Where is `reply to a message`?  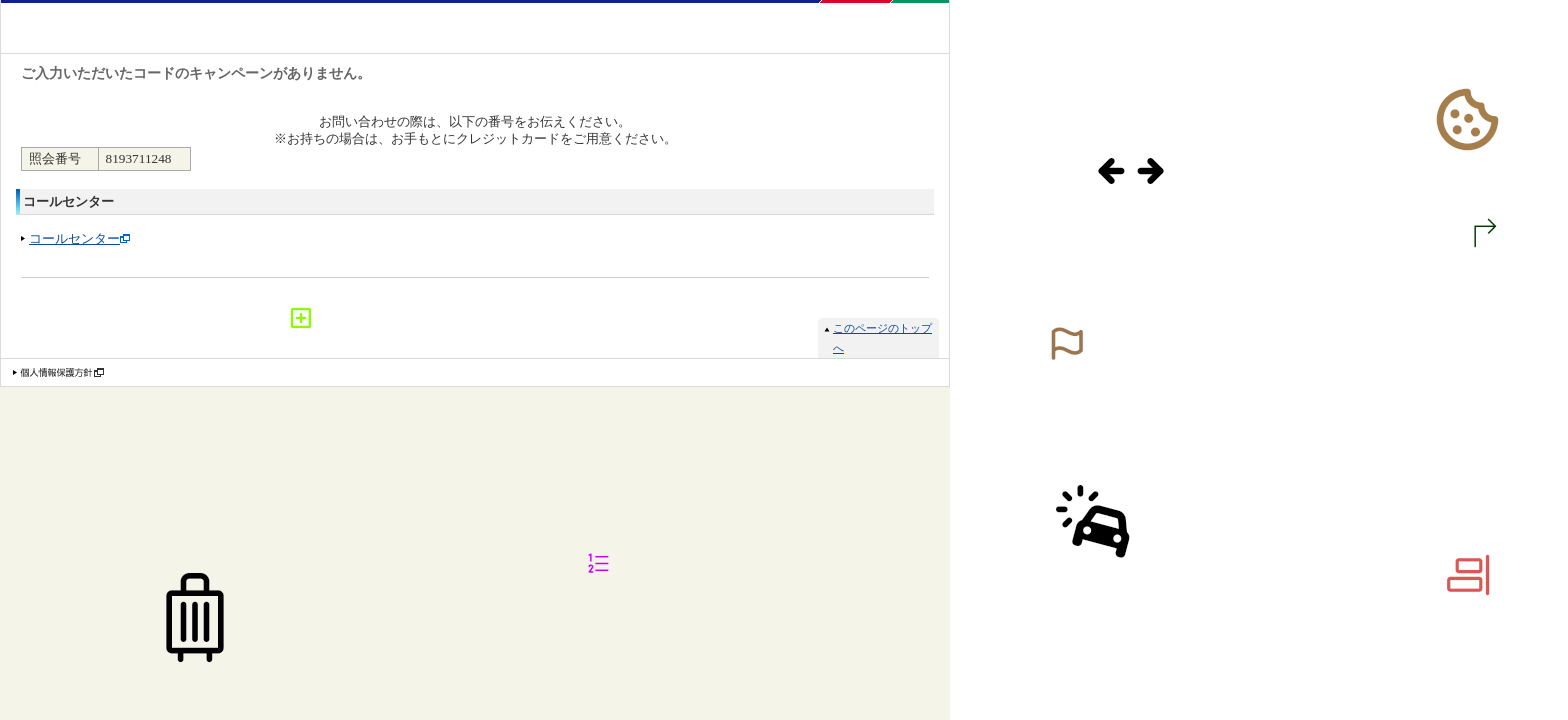 reply to a message is located at coordinates (1483, 233).